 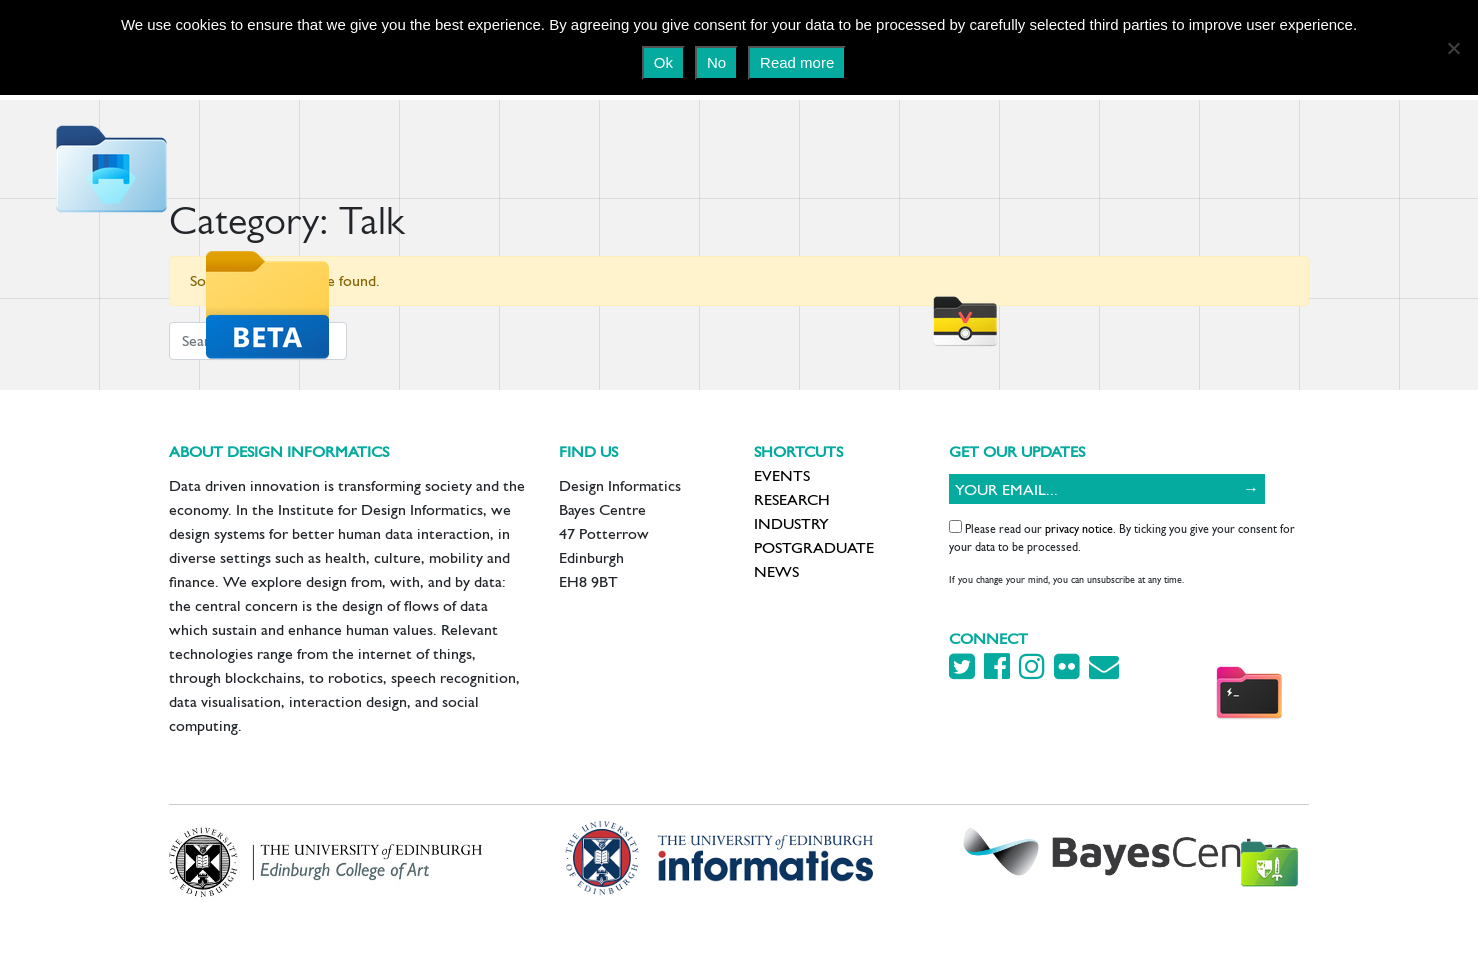 I want to click on open game development projects folder, so click(x=1269, y=865).